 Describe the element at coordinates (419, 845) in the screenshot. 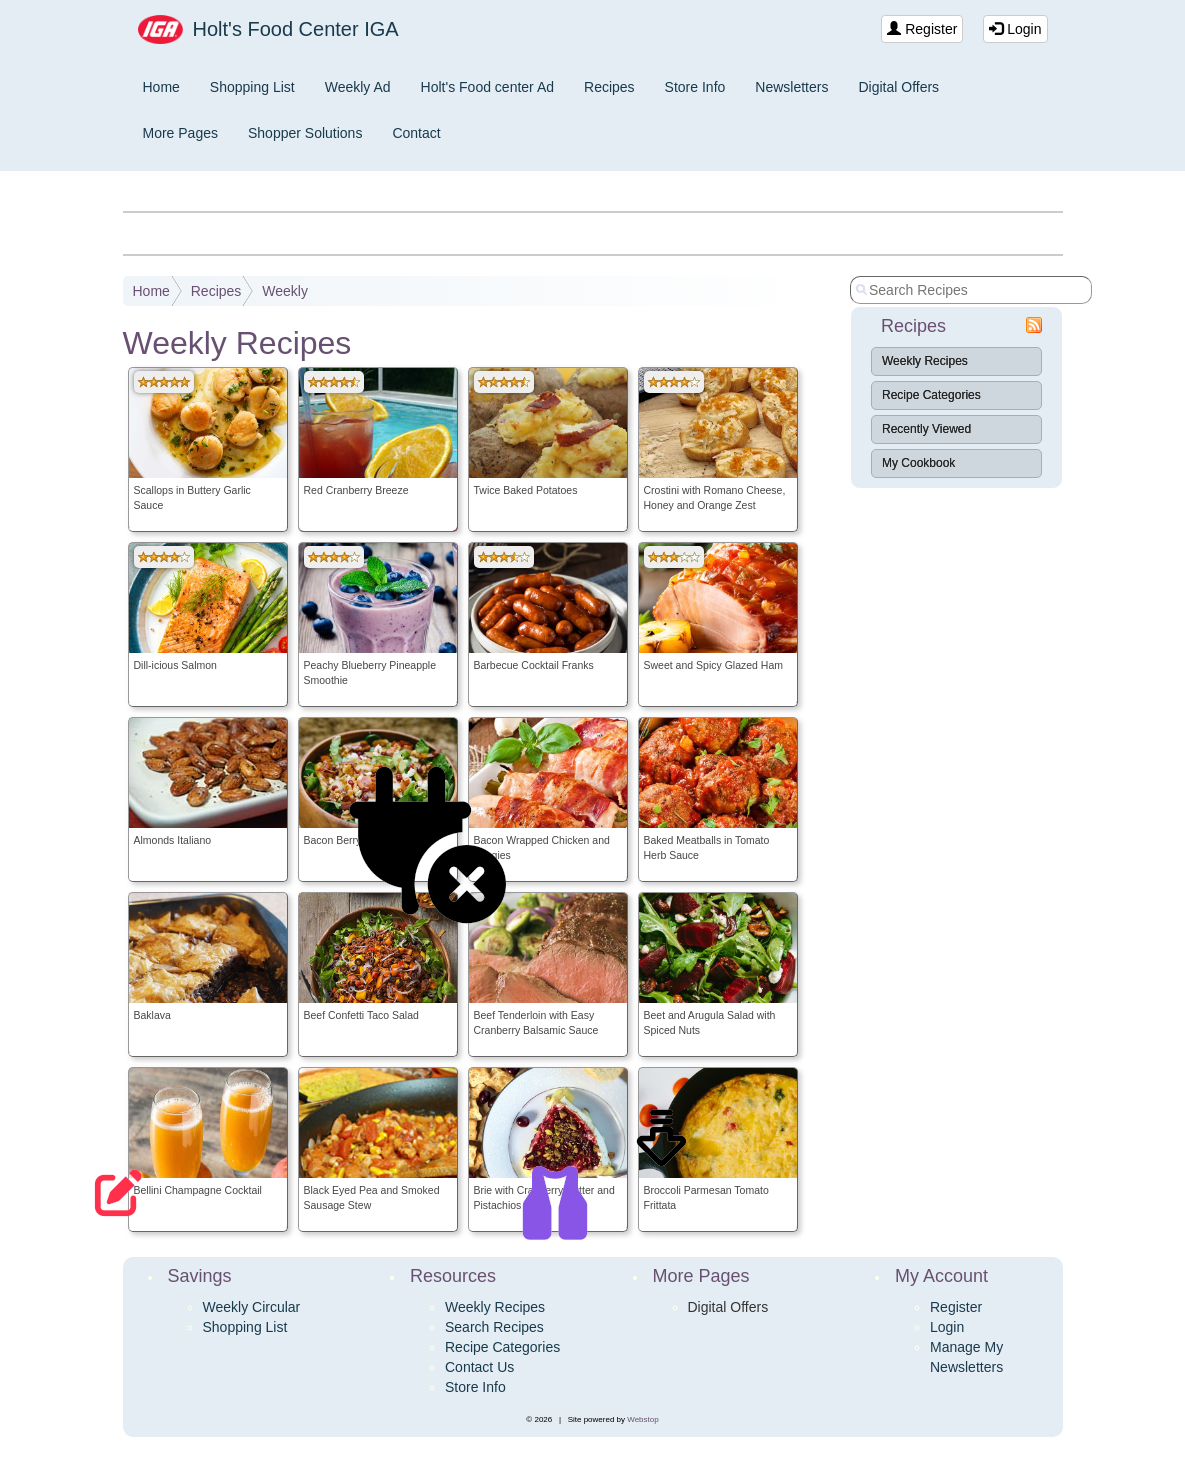

I see `connection failed or unavailable` at that location.